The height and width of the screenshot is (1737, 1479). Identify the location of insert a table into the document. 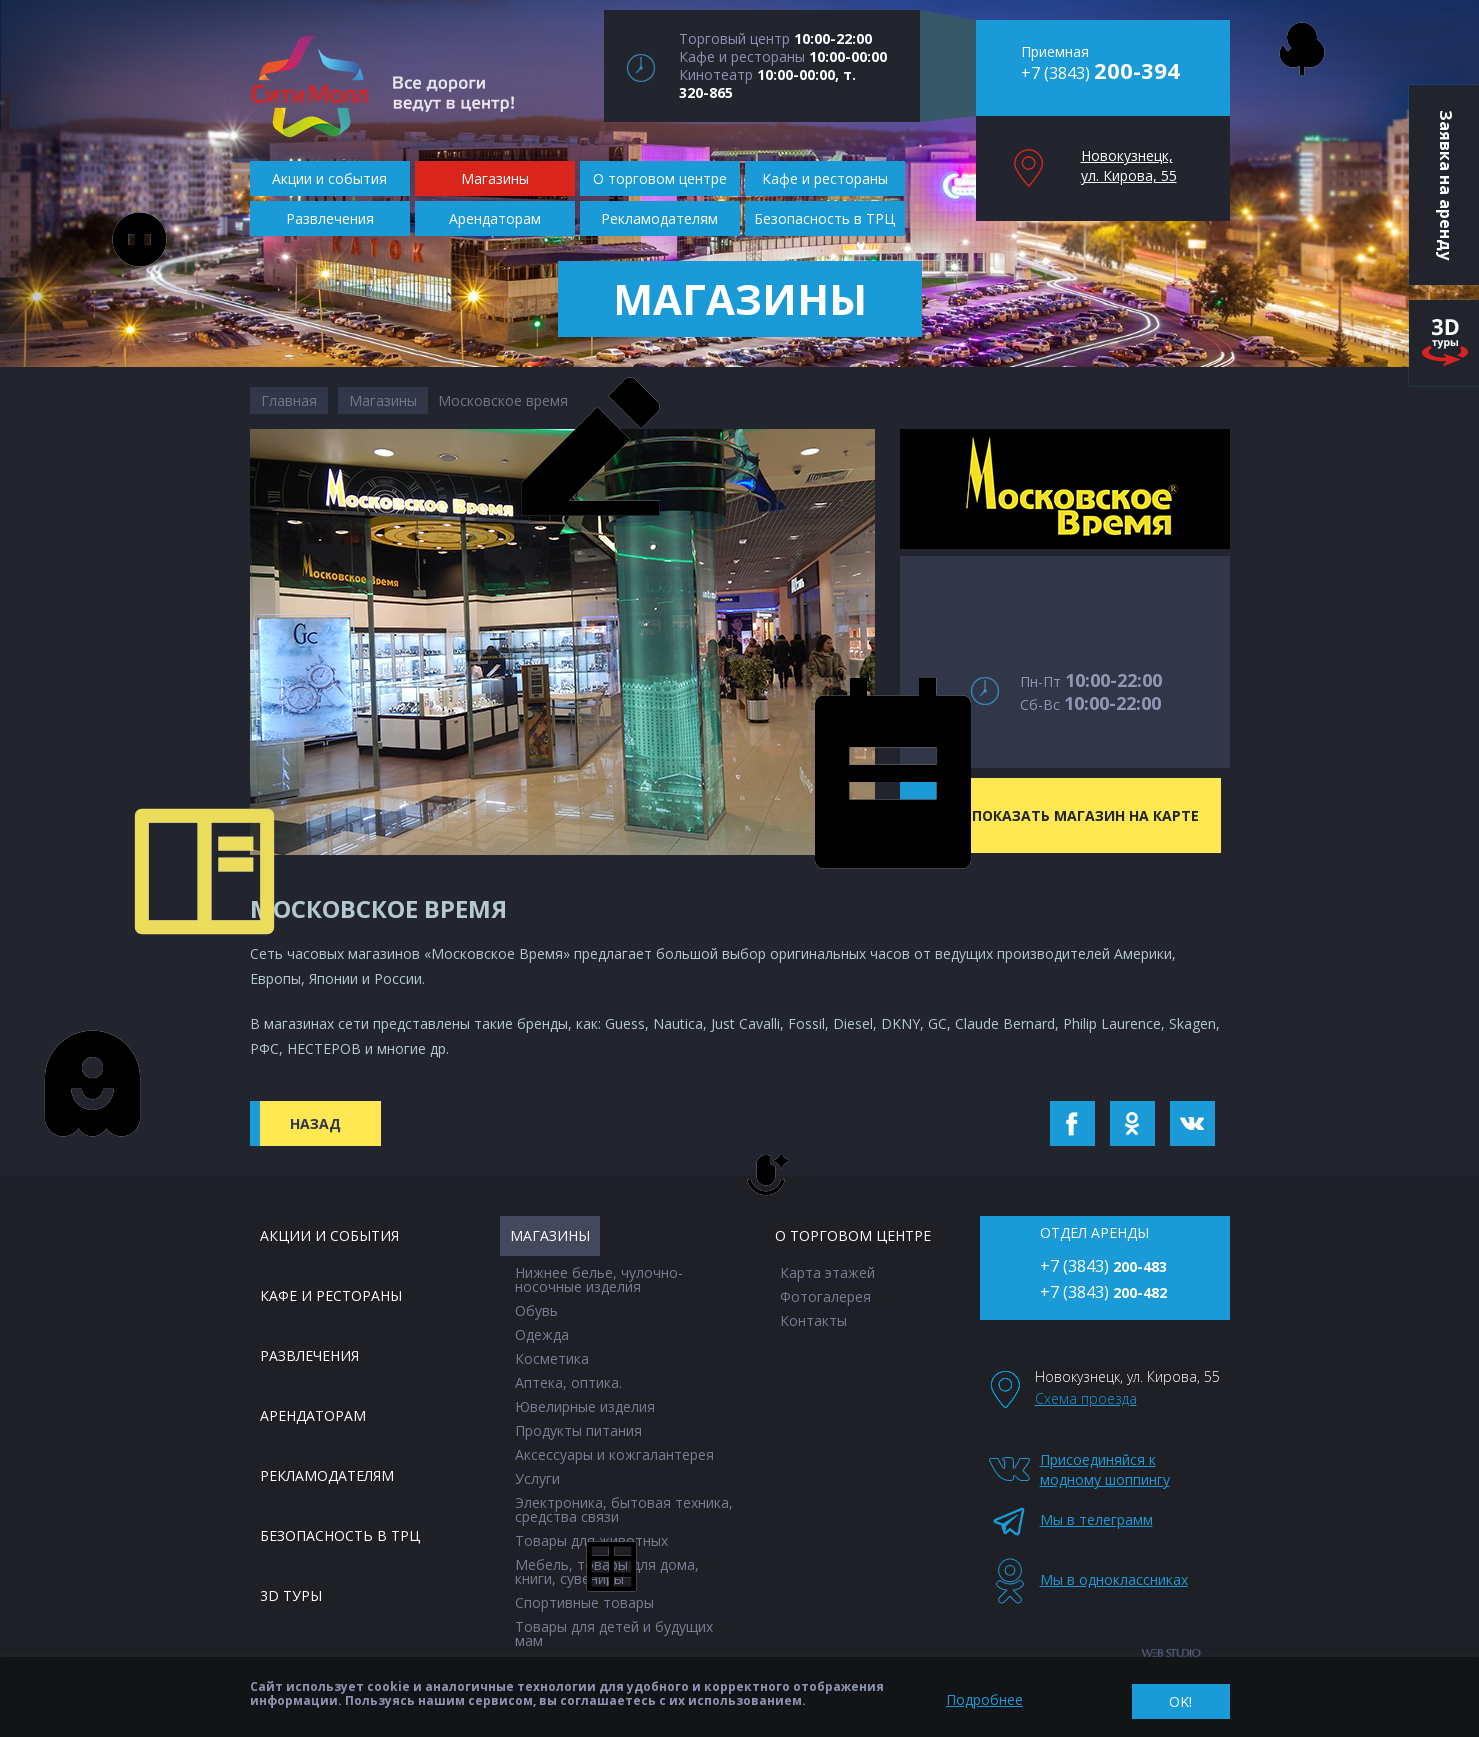
(611, 1566).